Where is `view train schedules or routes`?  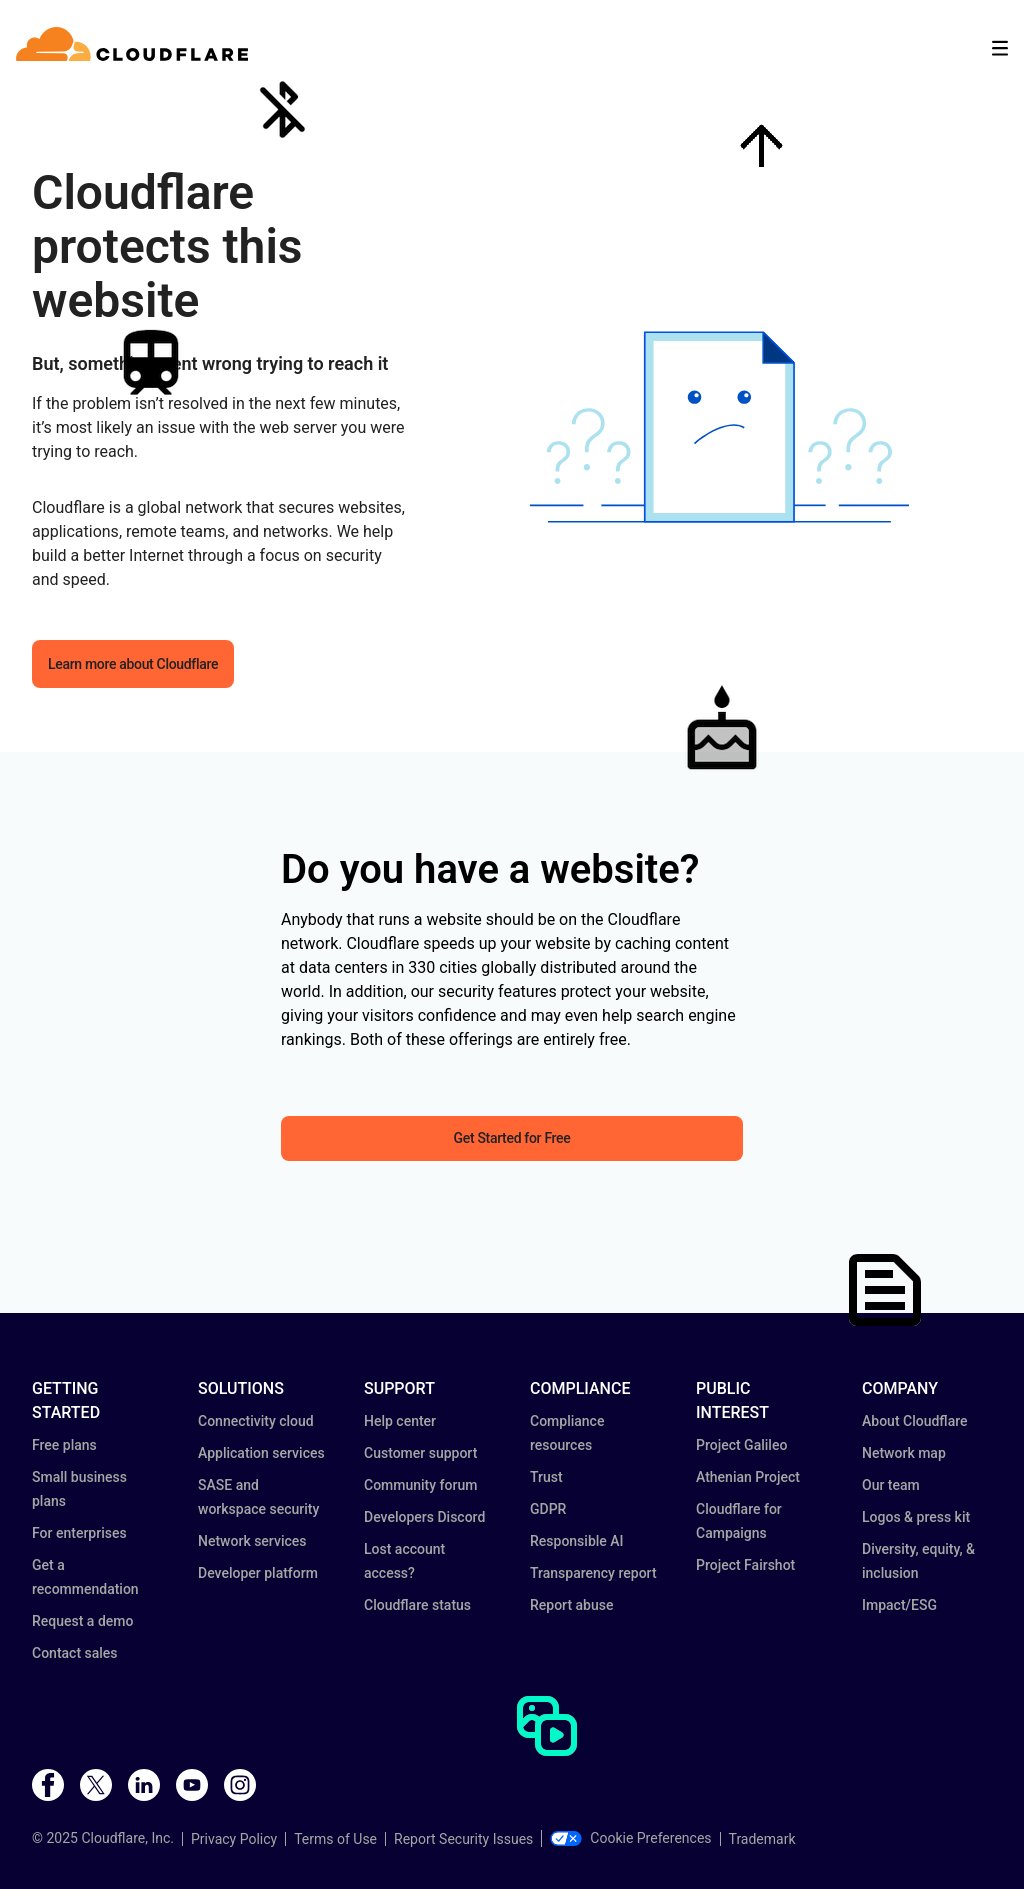 view train schedules or routes is located at coordinates (151, 364).